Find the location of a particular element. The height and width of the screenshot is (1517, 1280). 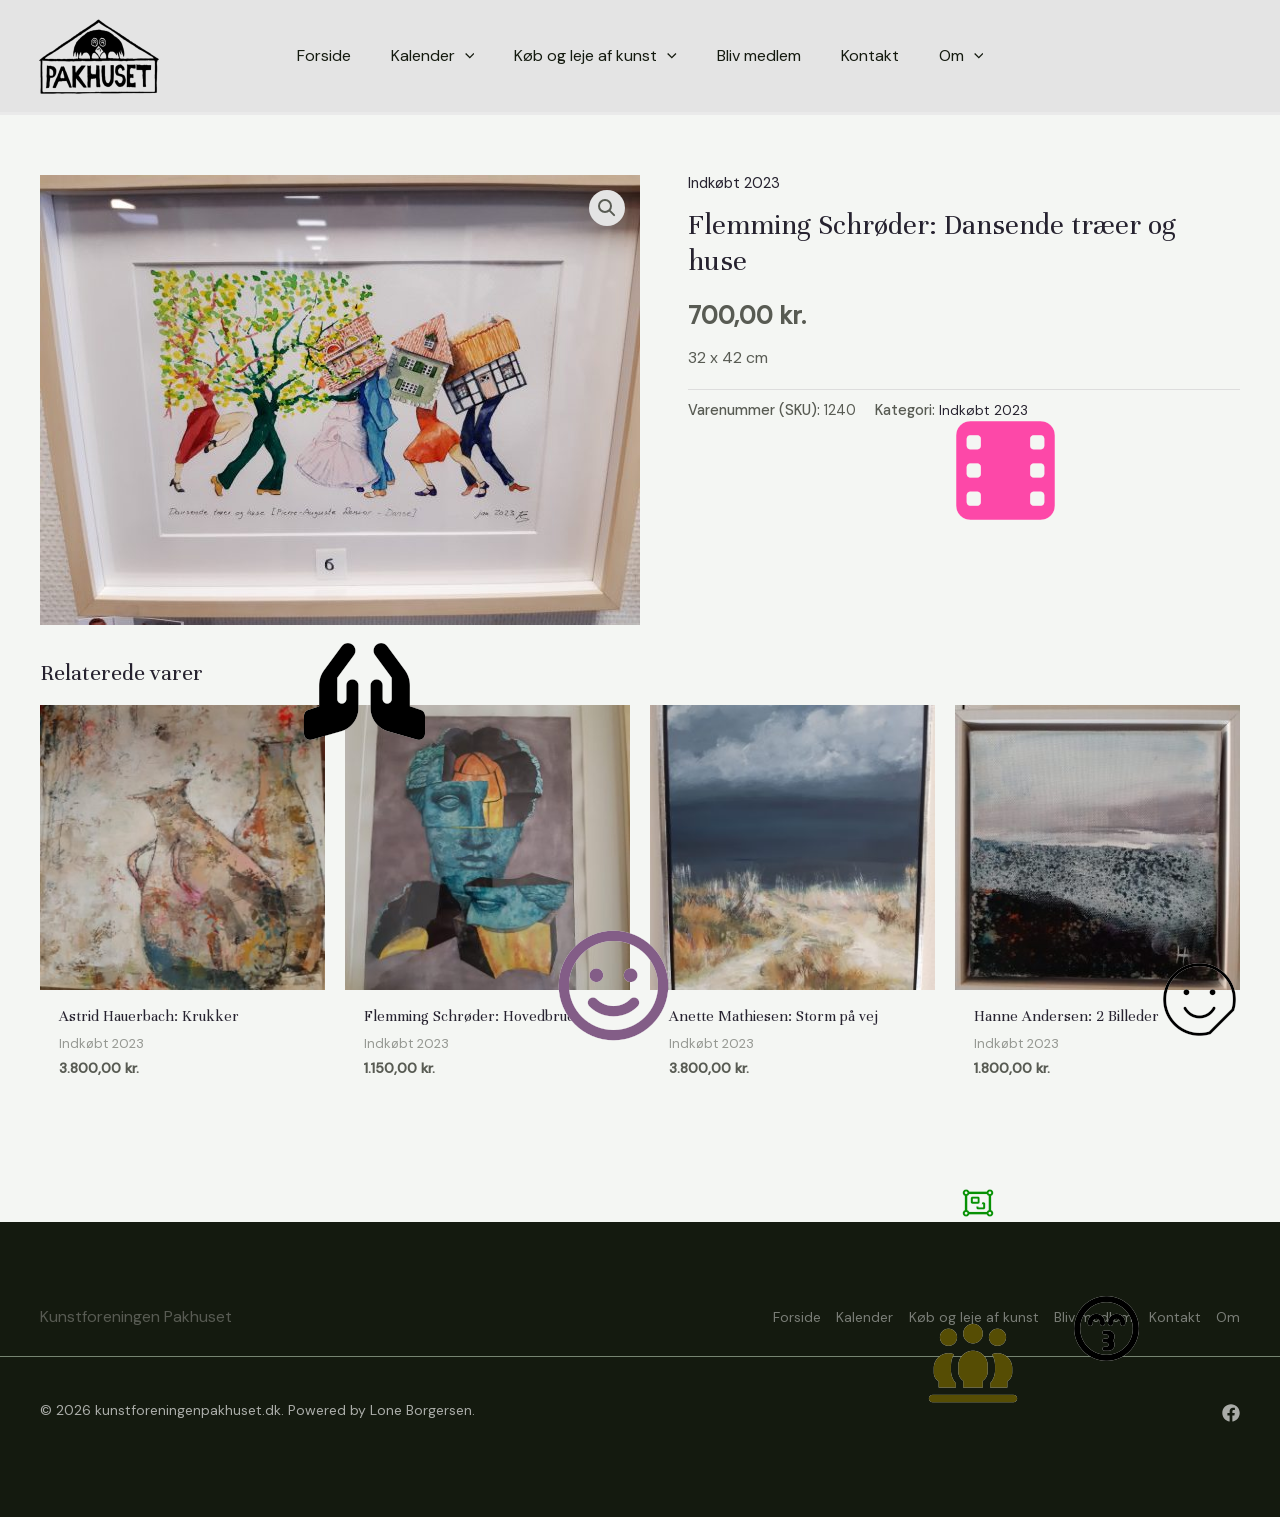

add a sticker to your message is located at coordinates (1199, 999).